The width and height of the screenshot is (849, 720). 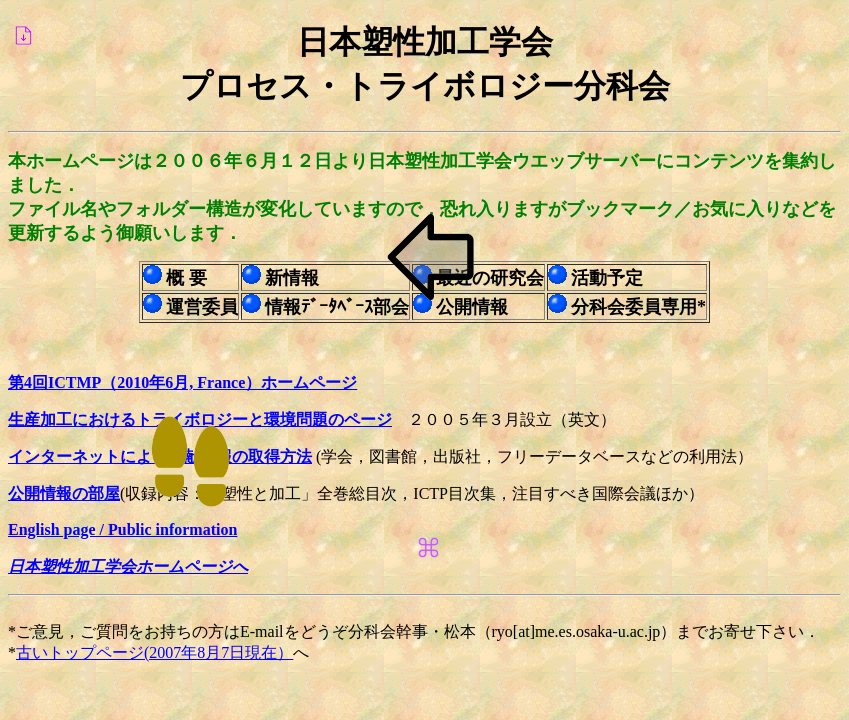 What do you see at coordinates (428, 547) in the screenshot?
I see `execute a keyboard command shortcut` at bounding box center [428, 547].